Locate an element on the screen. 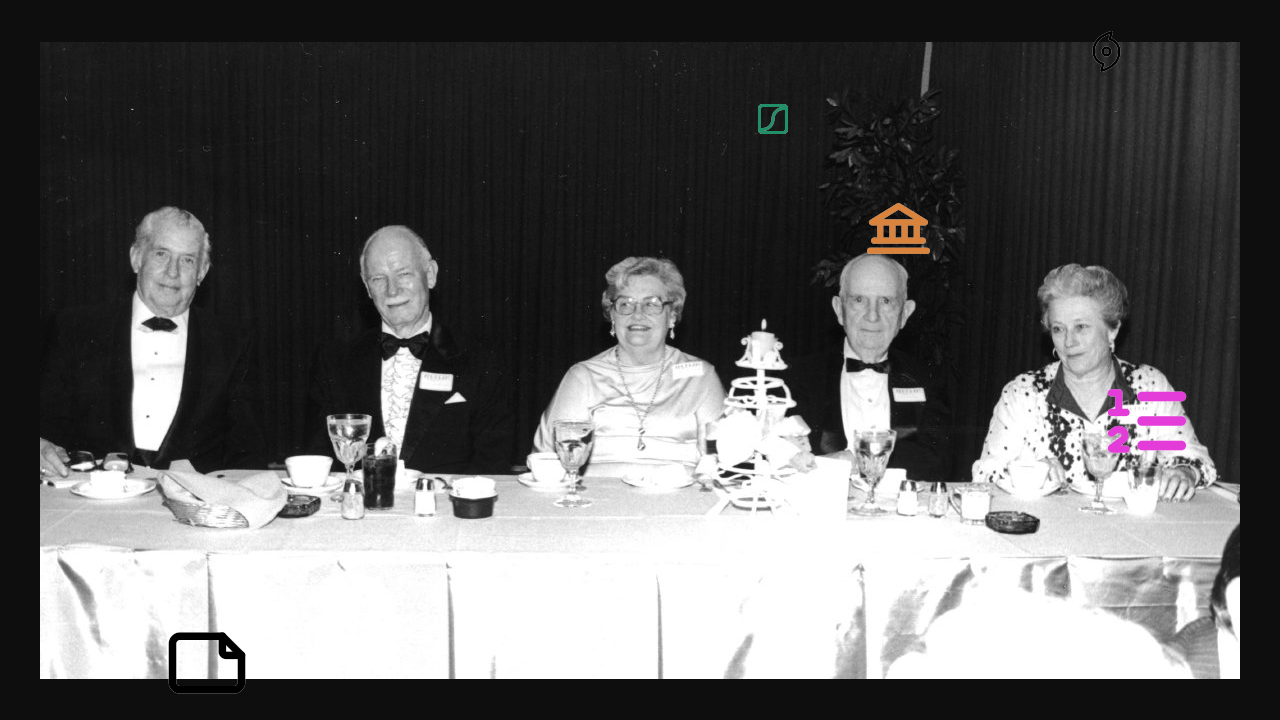  access banking or financial services is located at coordinates (898, 230).